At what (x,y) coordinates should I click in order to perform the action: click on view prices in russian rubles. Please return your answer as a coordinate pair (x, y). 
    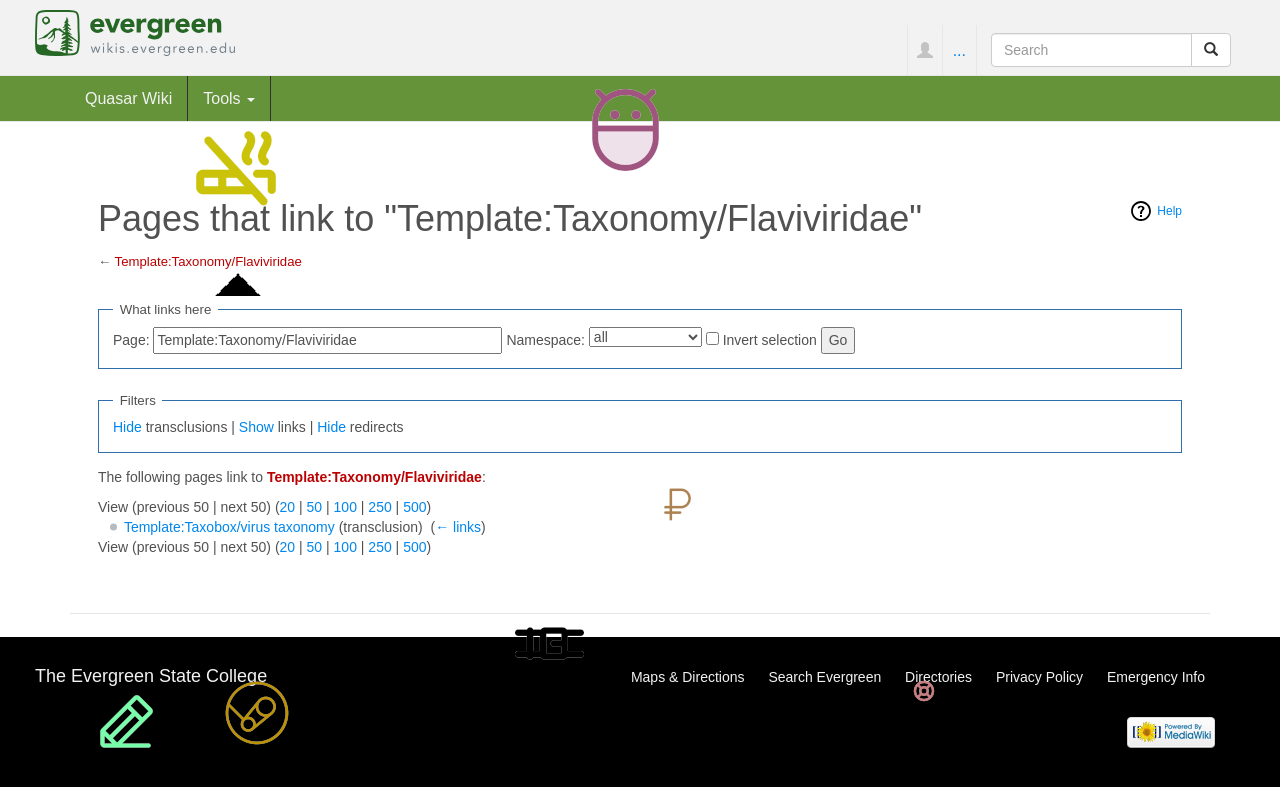
    Looking at the image, I should click on (677, 504).